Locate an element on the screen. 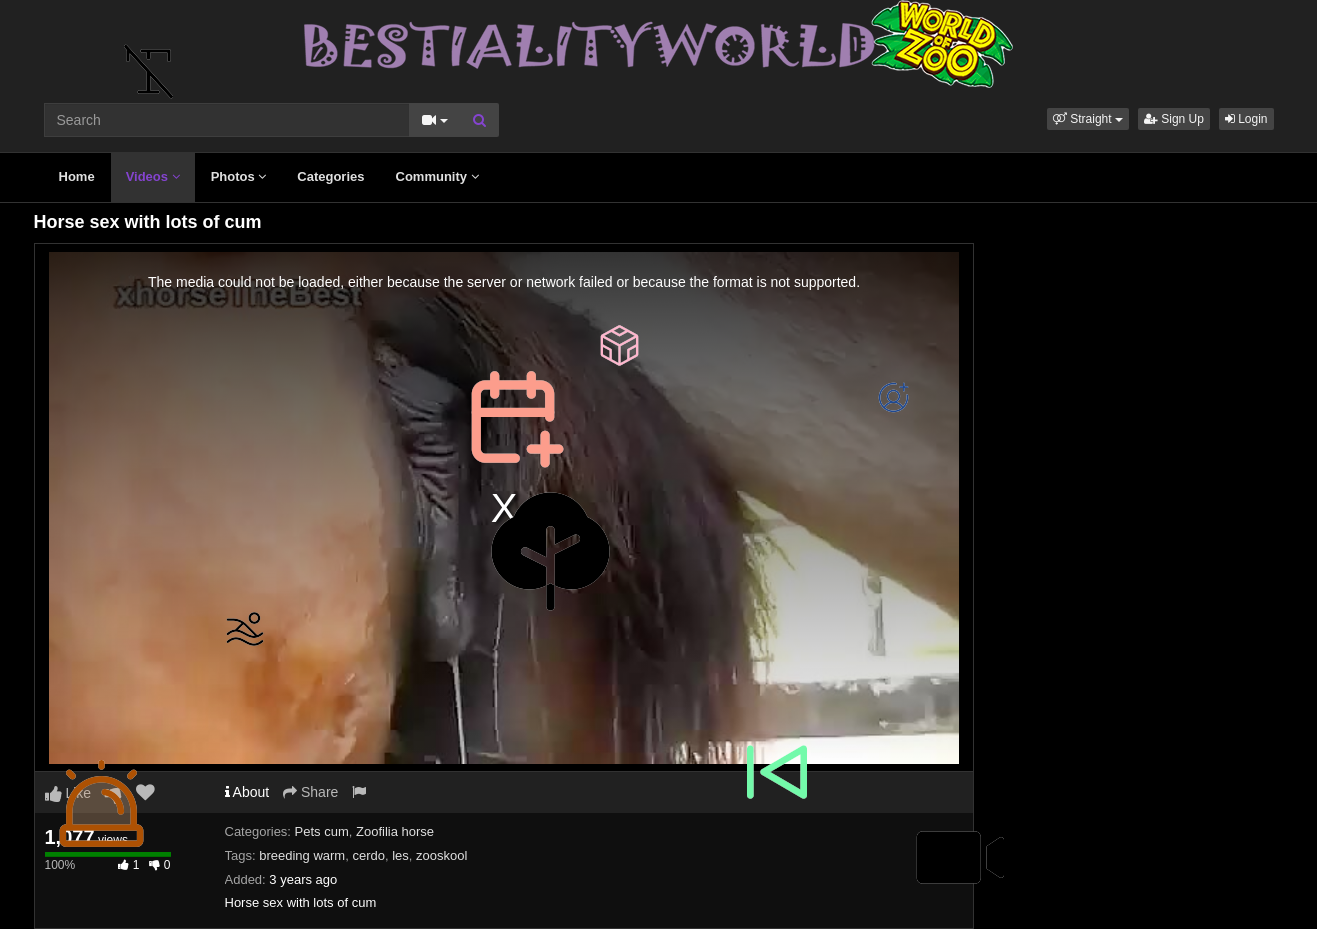 This screenshot has height=929, width=1317. view parks or nature areas on a map is located at coordinates (550, 551).